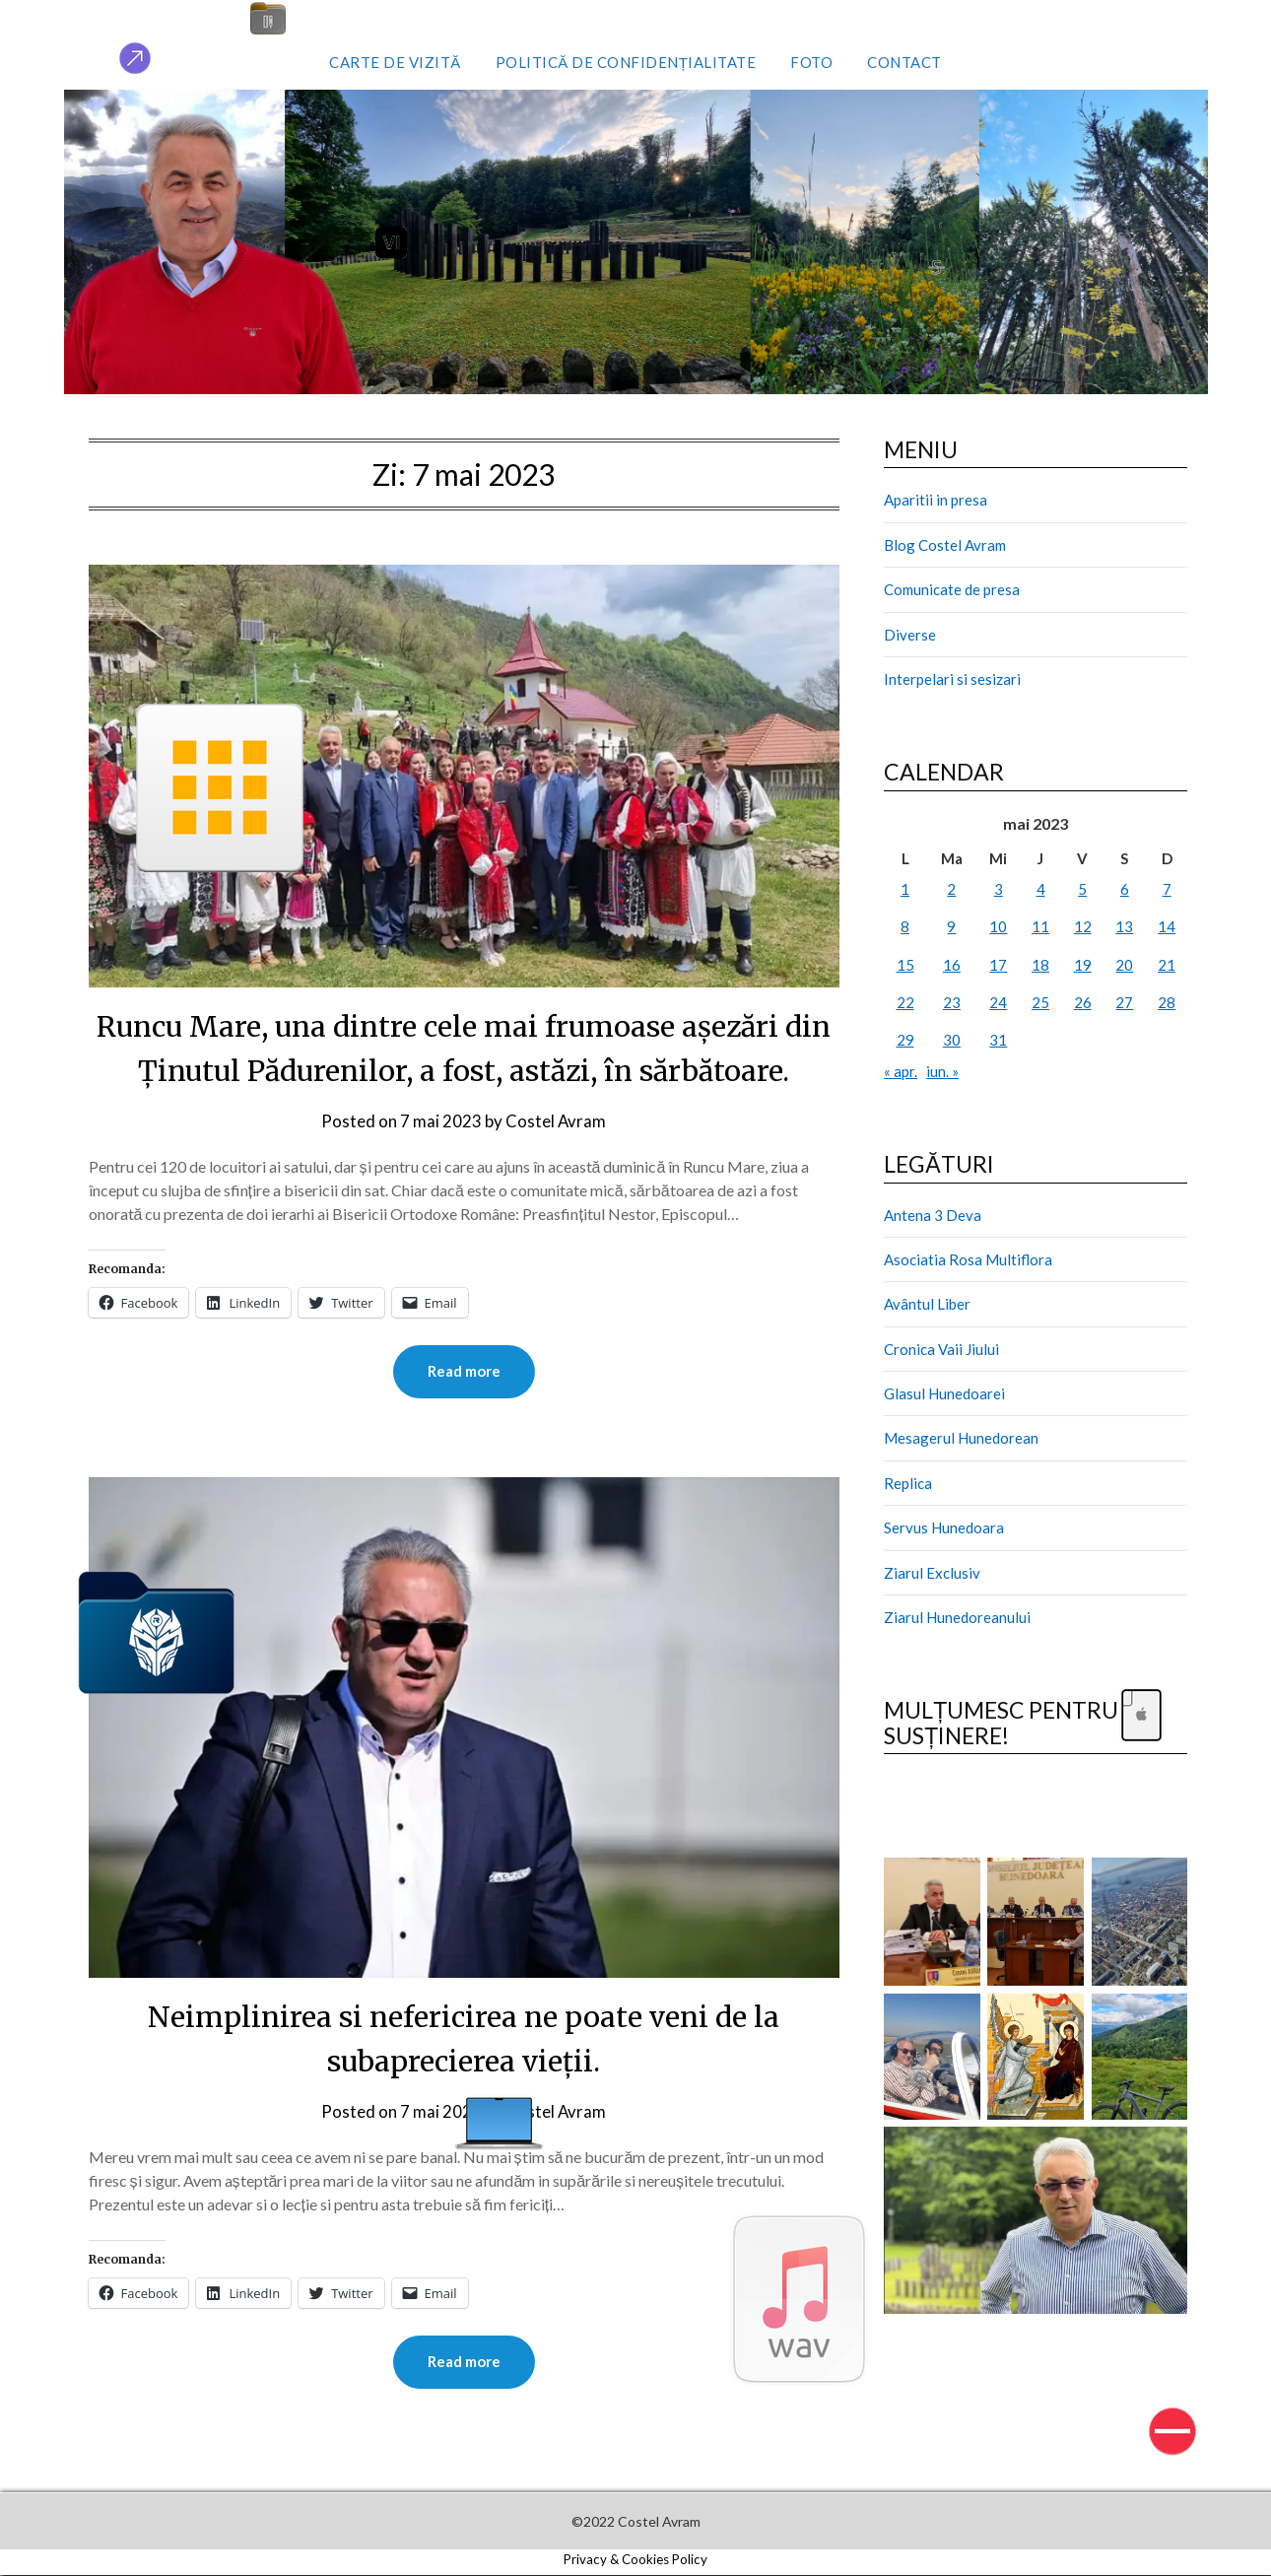 Image resolution: width=1271 pixels, height=2576 pixels. What do you see at coordinates (799, 2299) in the screenshot?
I see `an audio file in wav format` at bounding box center [799, 2299].